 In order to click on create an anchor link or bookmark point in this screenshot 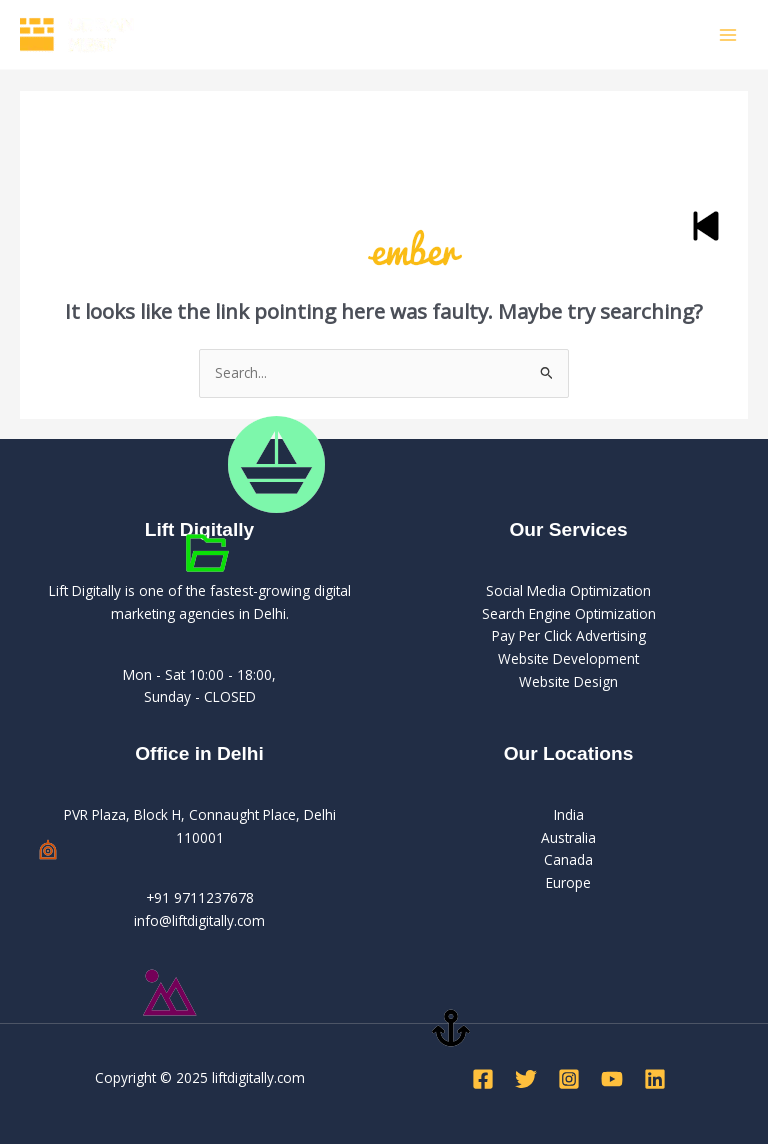, I will do `click(451, 1028)`.